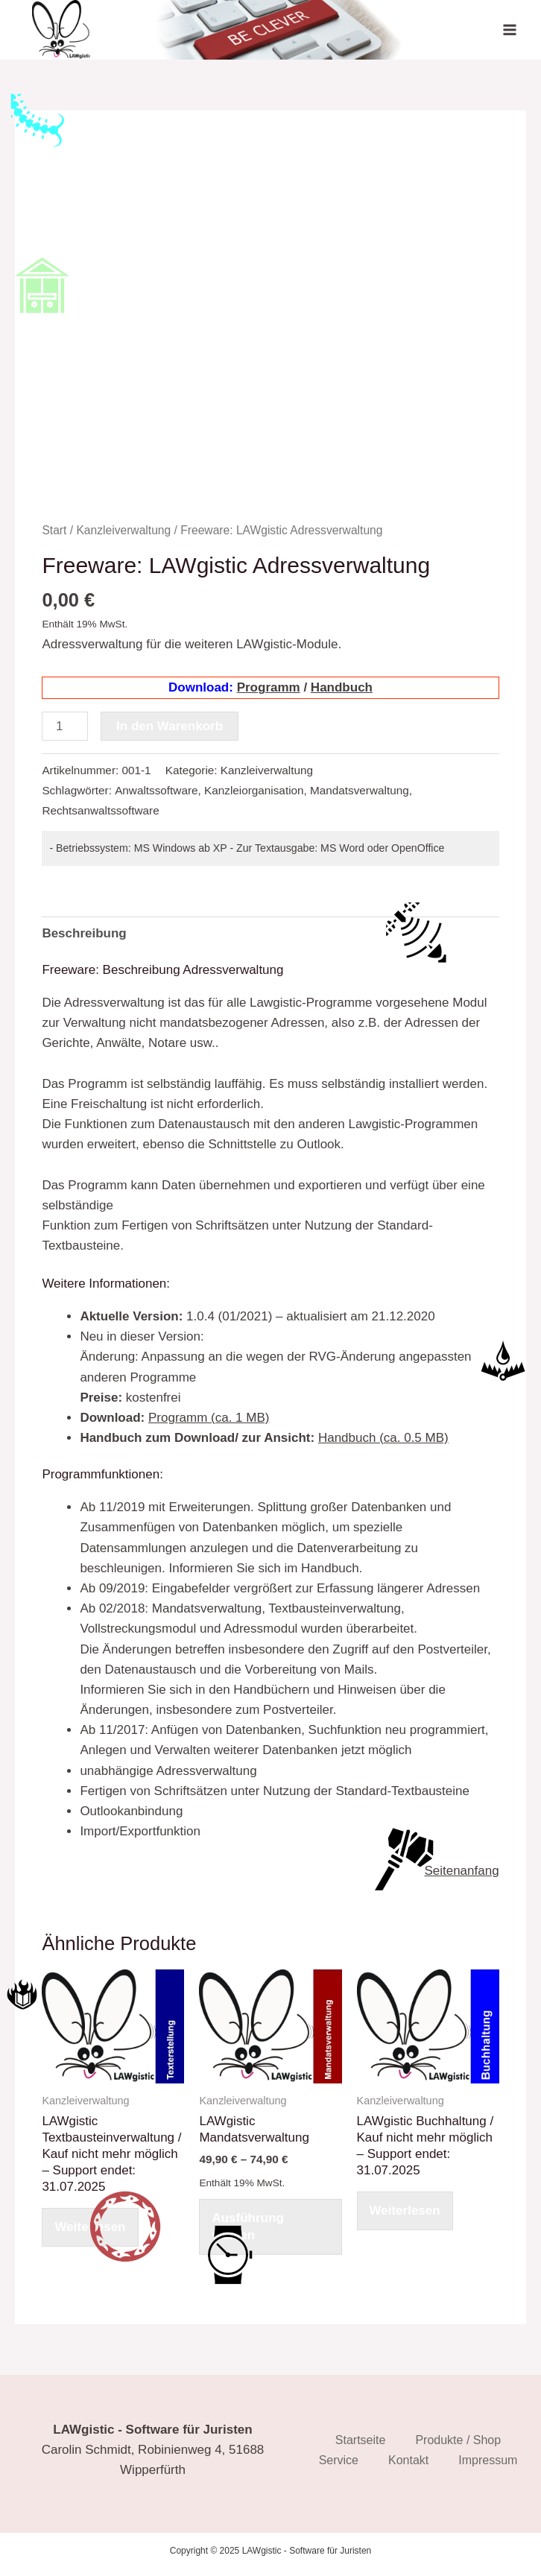 The height and width of the screenshot is (2576, 541). Describe the element at coordinates (22, 1994) in the screenshot. I see `destroy or permanently delete a document` at that location.